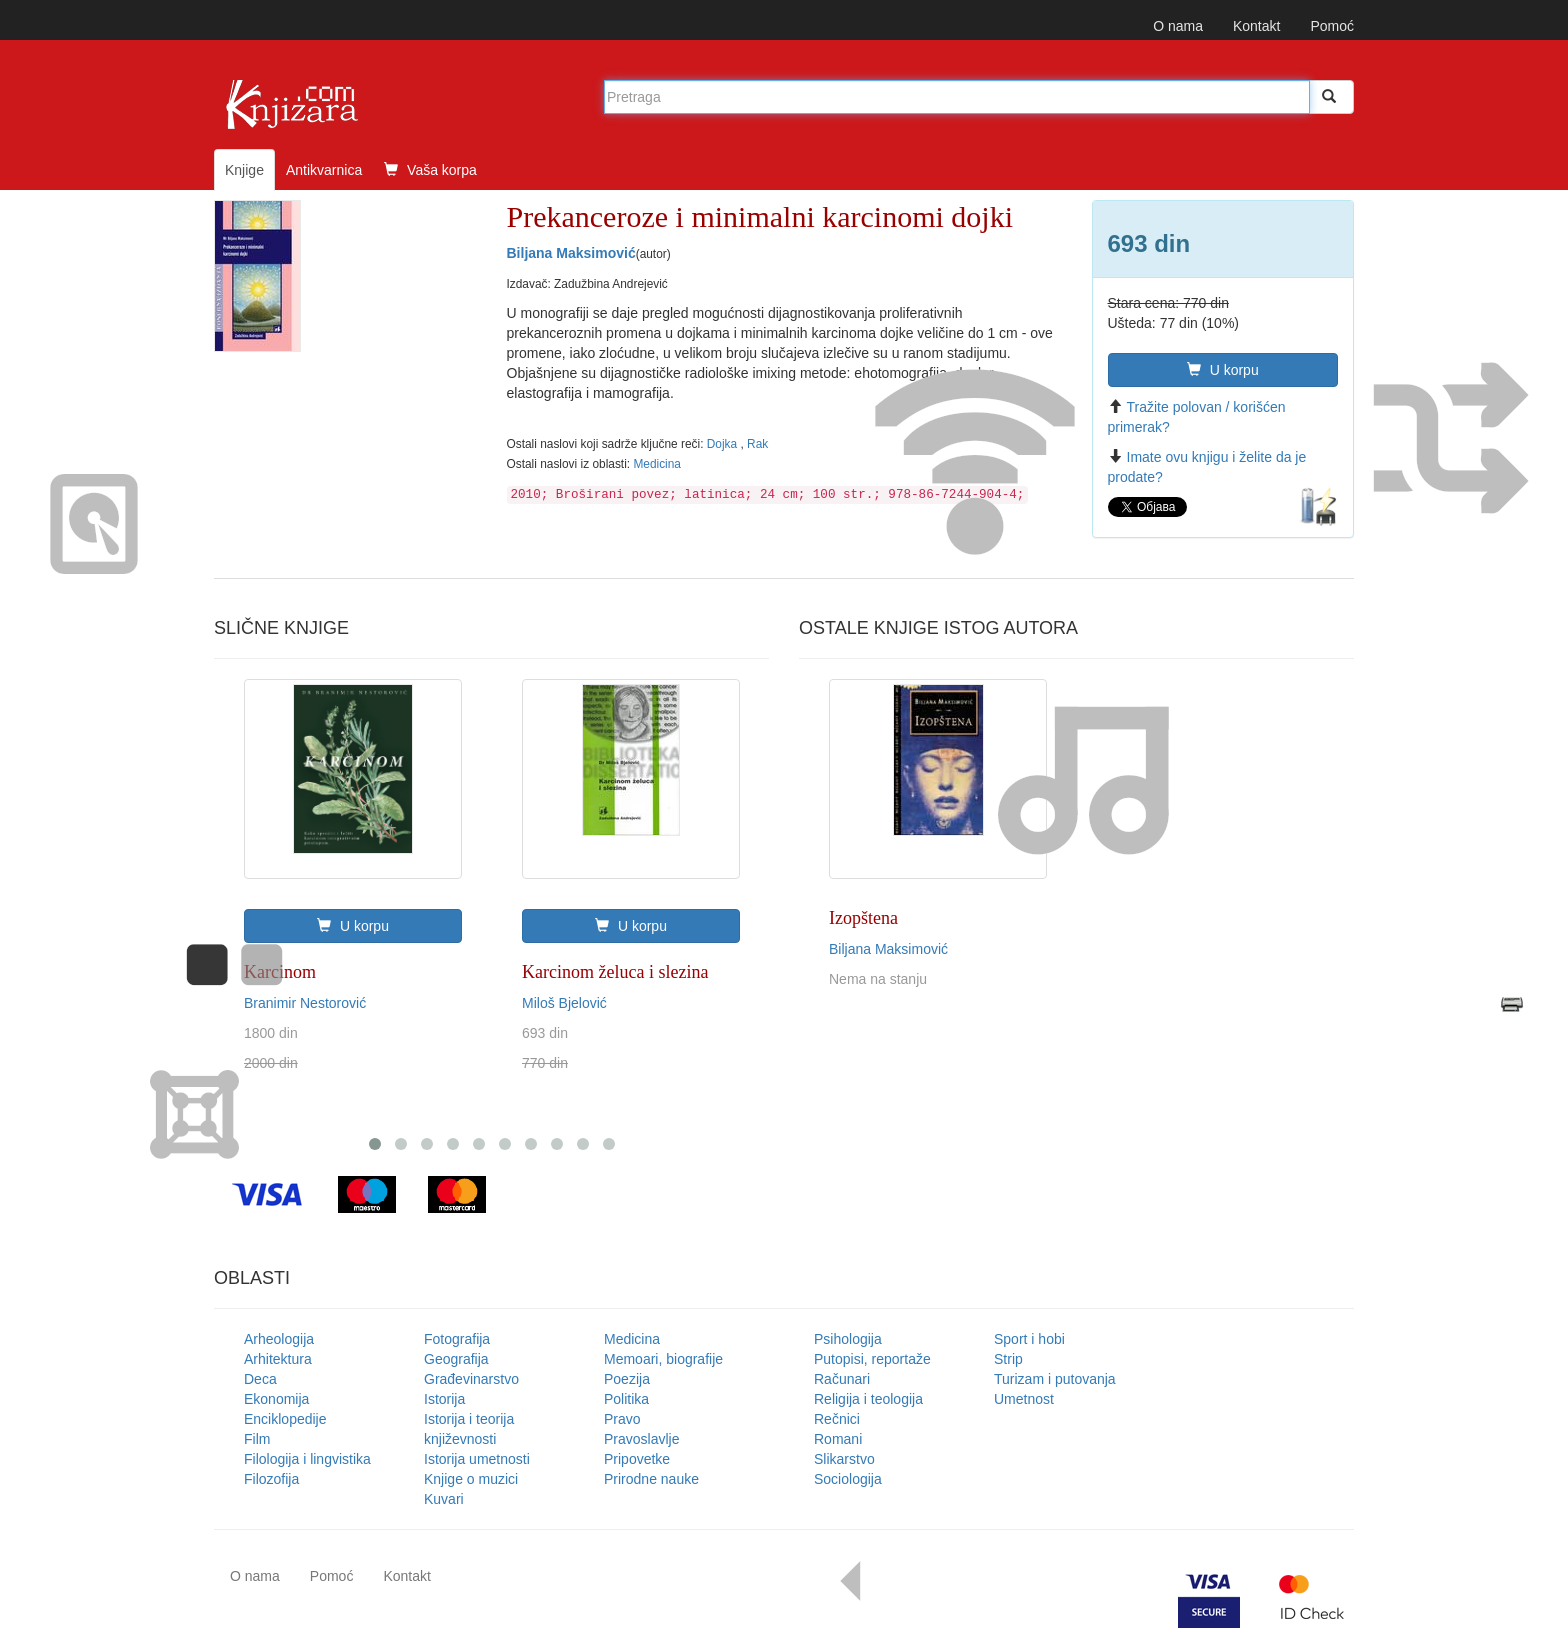  I want to click on shuffle playlist or queue, so click(1449, 438).